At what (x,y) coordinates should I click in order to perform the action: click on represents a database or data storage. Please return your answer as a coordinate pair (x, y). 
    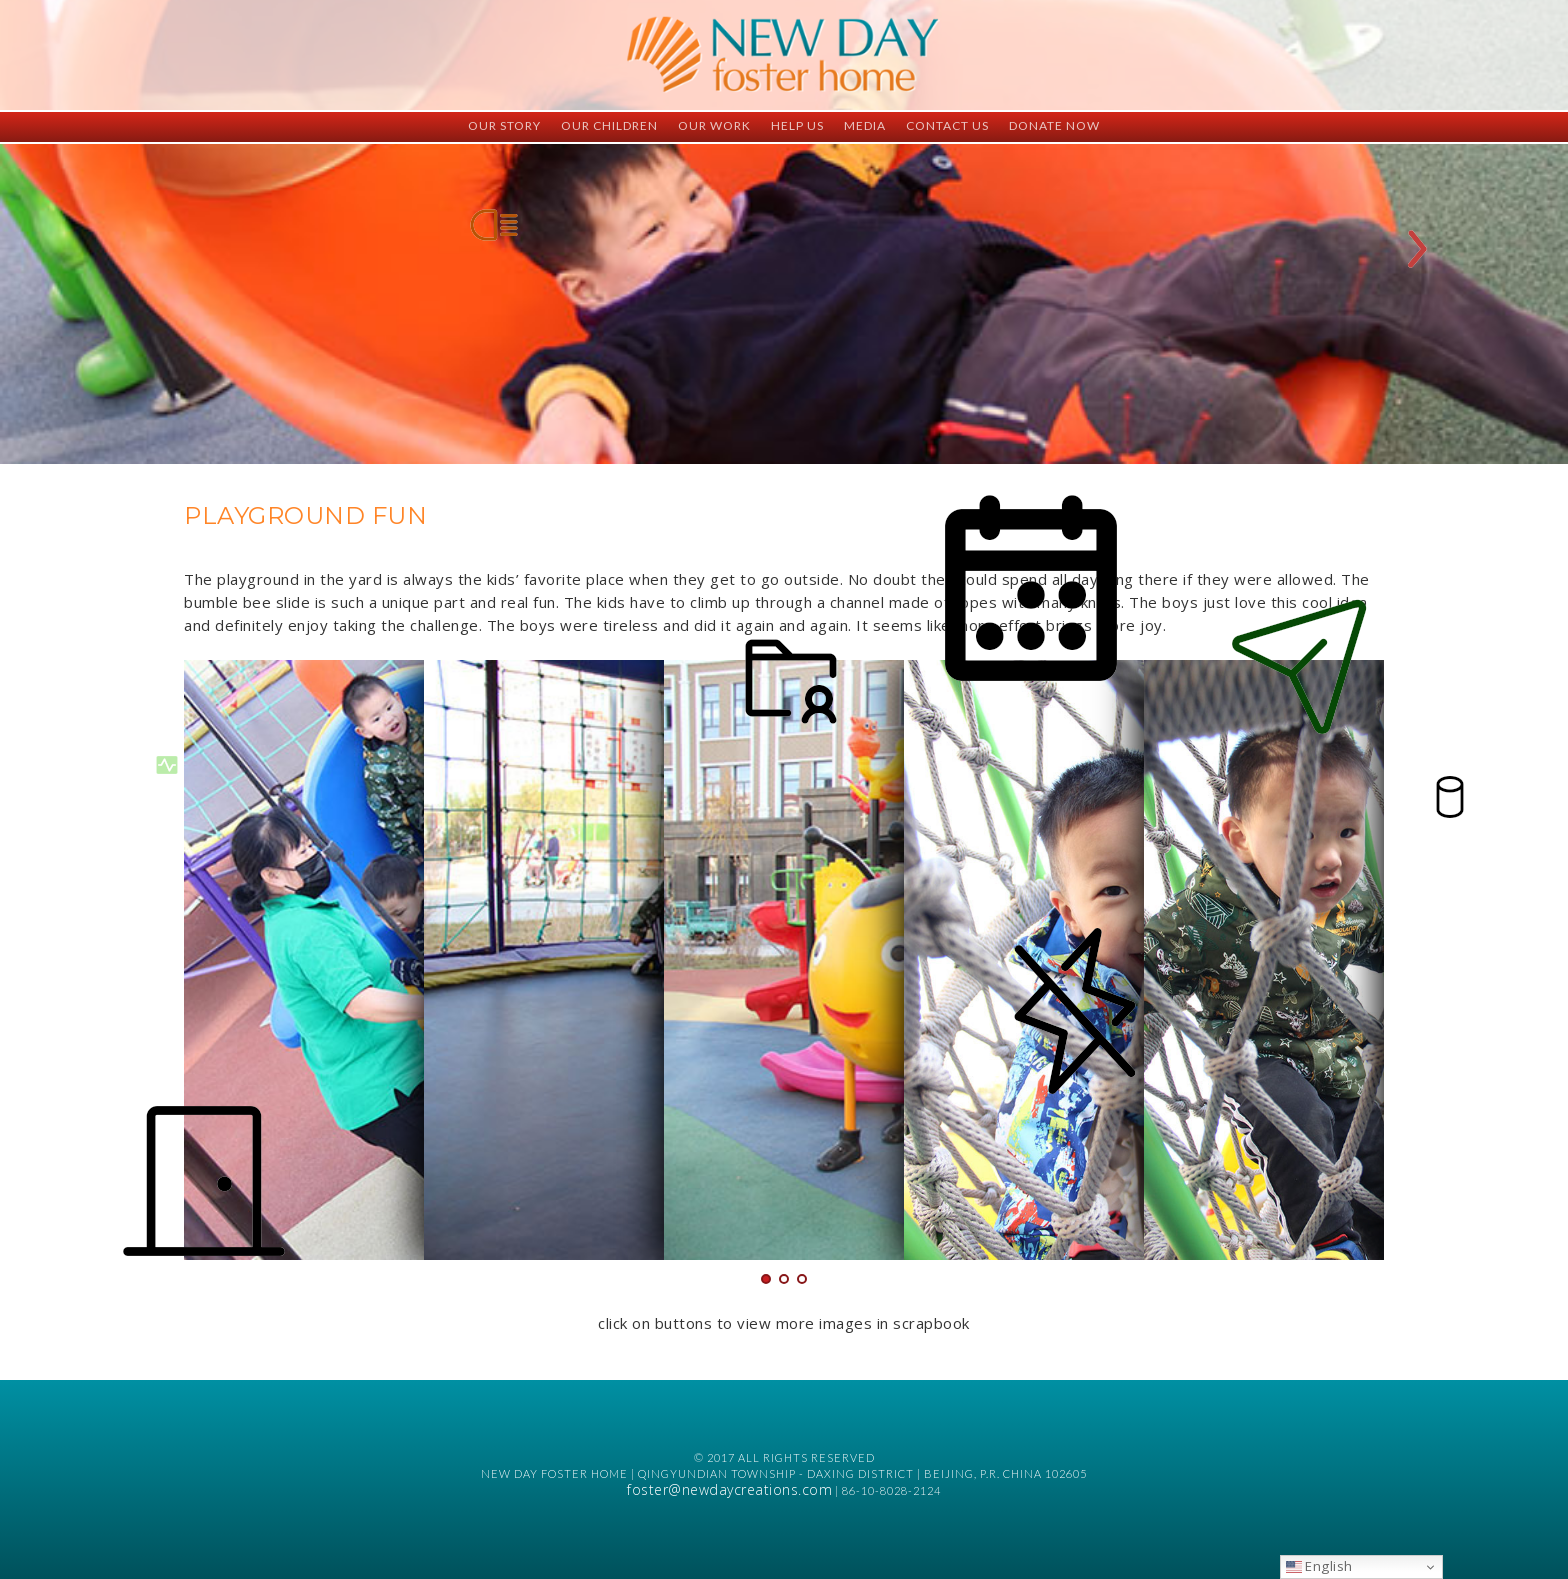
    Looking at the image, I should click on (1450, 797).